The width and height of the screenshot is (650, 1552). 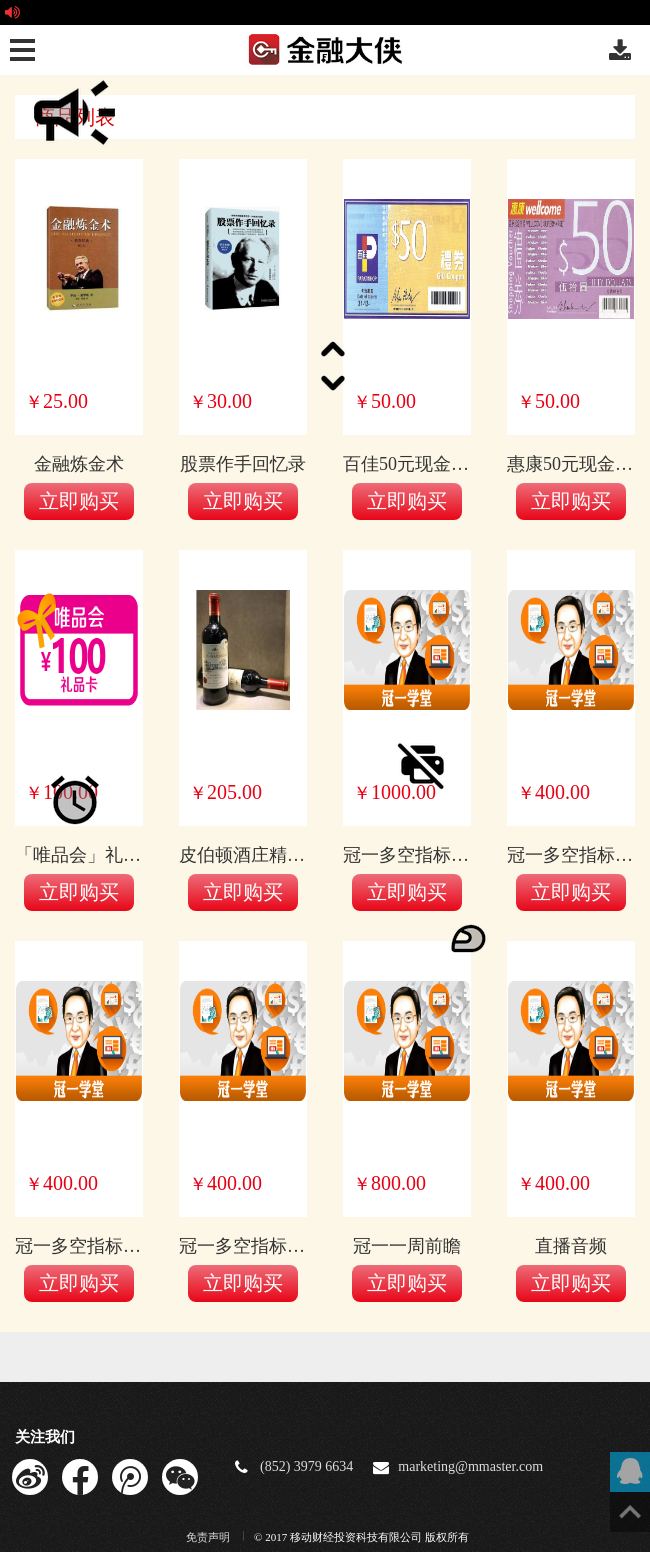 I want to click on access motorsports or racing content, so click(x=468, y=938).